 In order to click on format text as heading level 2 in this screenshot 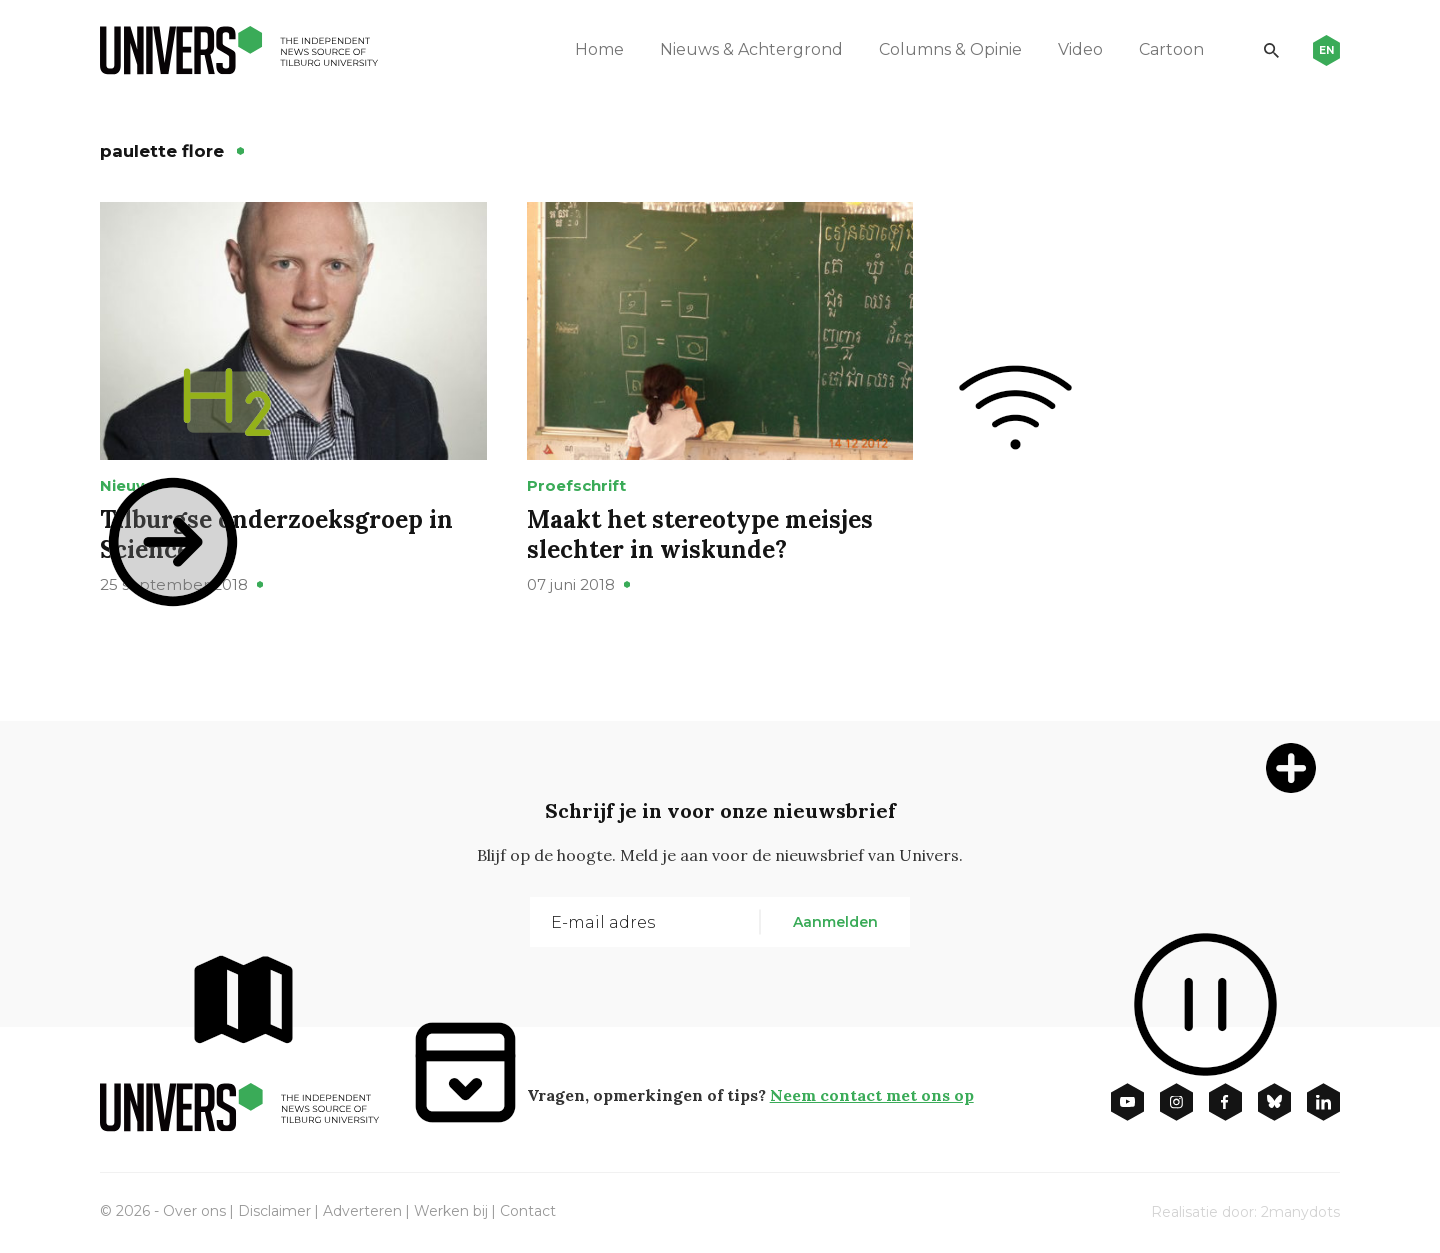, I will do `click(222, 400)`.